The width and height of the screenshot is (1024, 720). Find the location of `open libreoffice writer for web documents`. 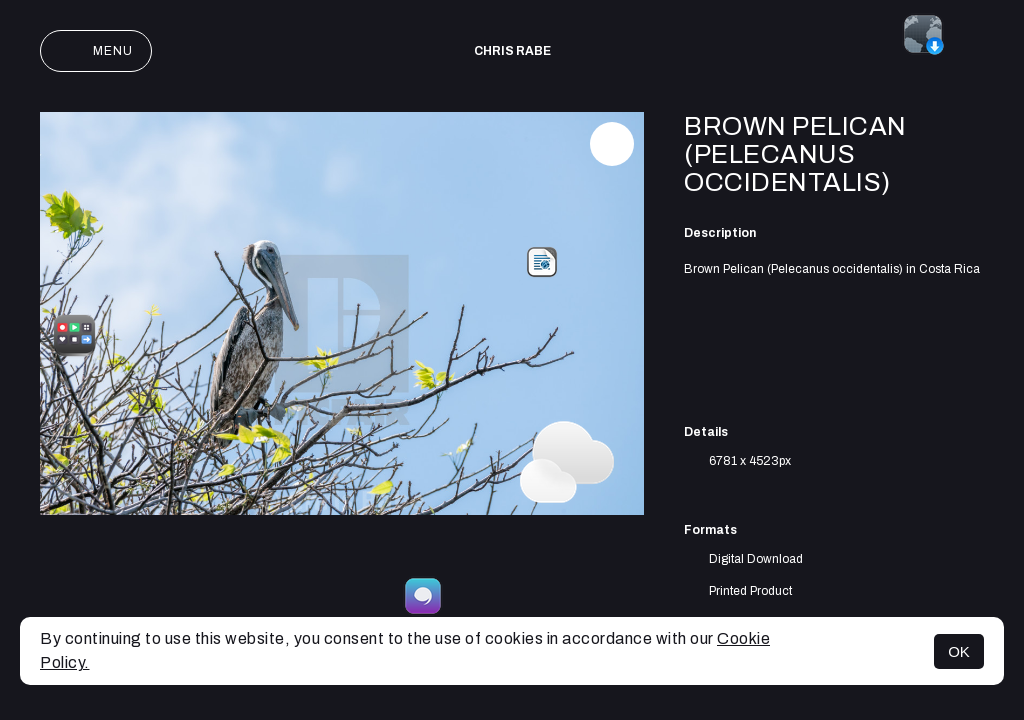

open libreoffice writer for web documents is located at coordinates (542, 262).